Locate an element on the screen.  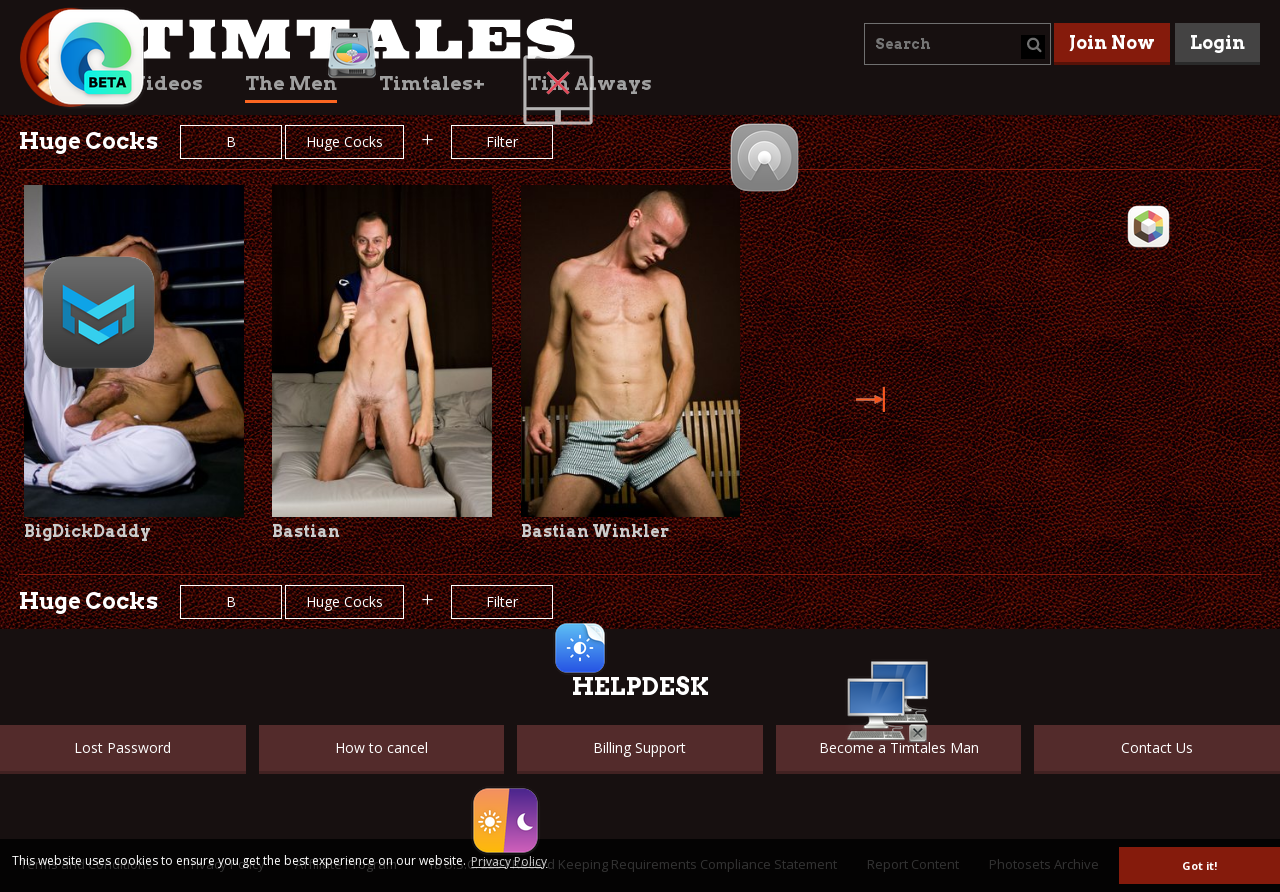
open marktext markdown editor is located at coordinates (98, 312).